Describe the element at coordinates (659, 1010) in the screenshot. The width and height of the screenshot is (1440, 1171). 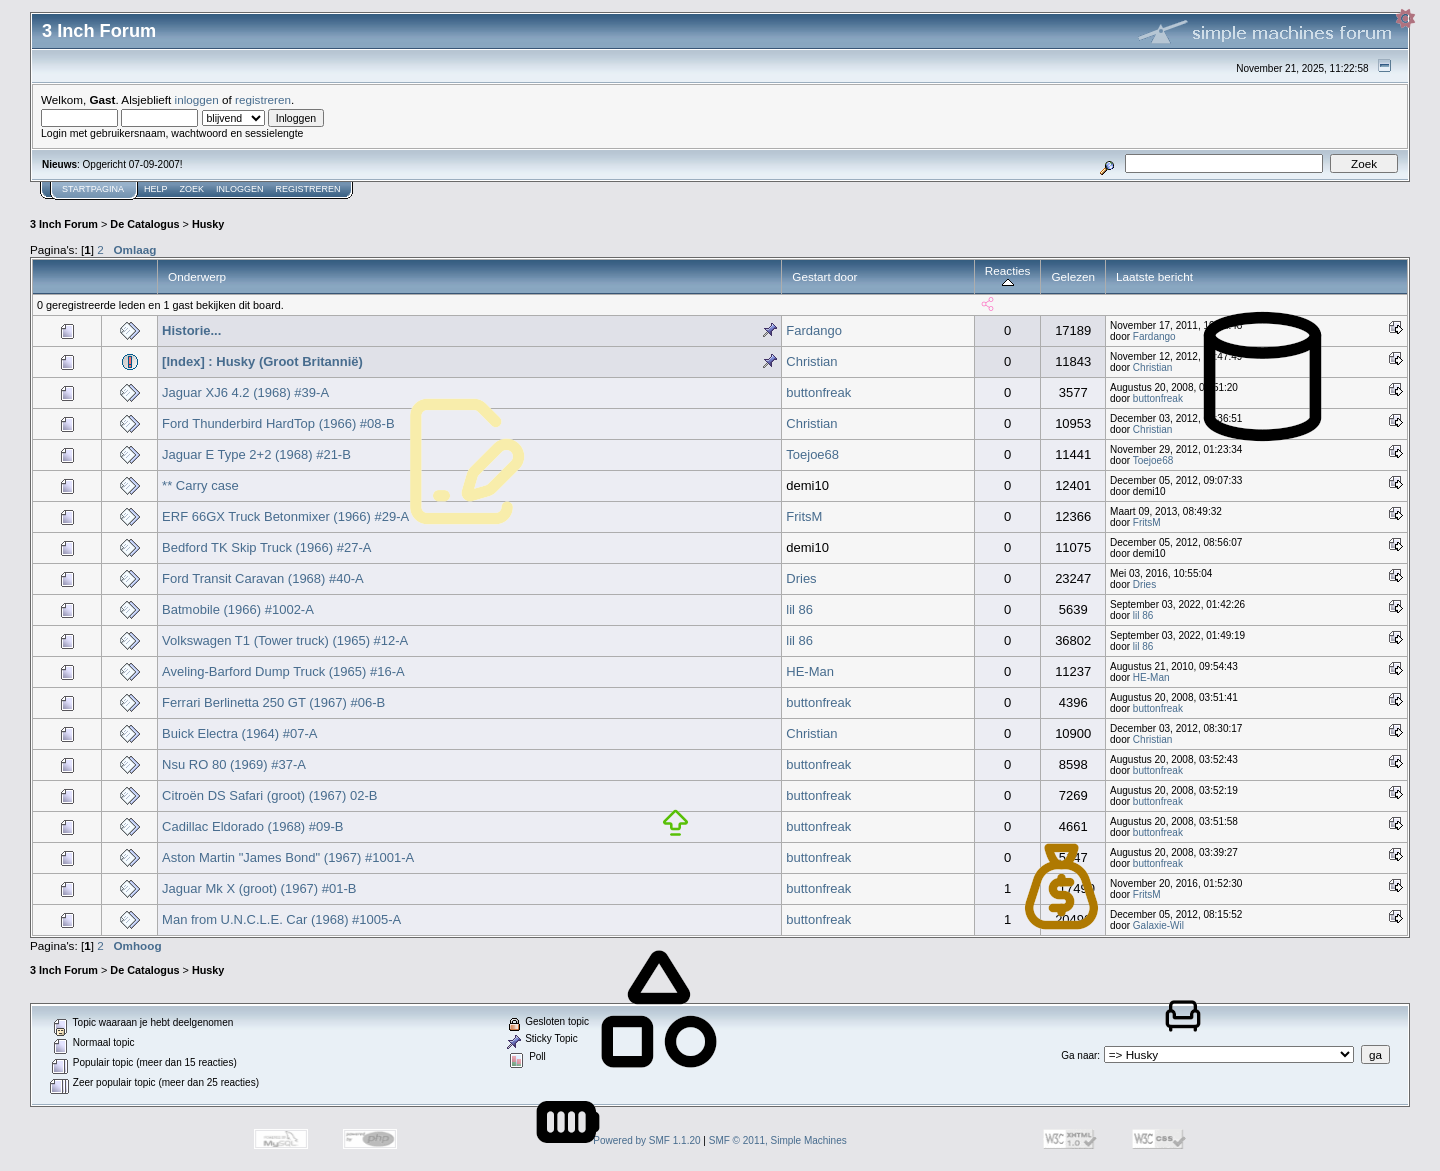
I see `access shape tools or drawing options` at that location.